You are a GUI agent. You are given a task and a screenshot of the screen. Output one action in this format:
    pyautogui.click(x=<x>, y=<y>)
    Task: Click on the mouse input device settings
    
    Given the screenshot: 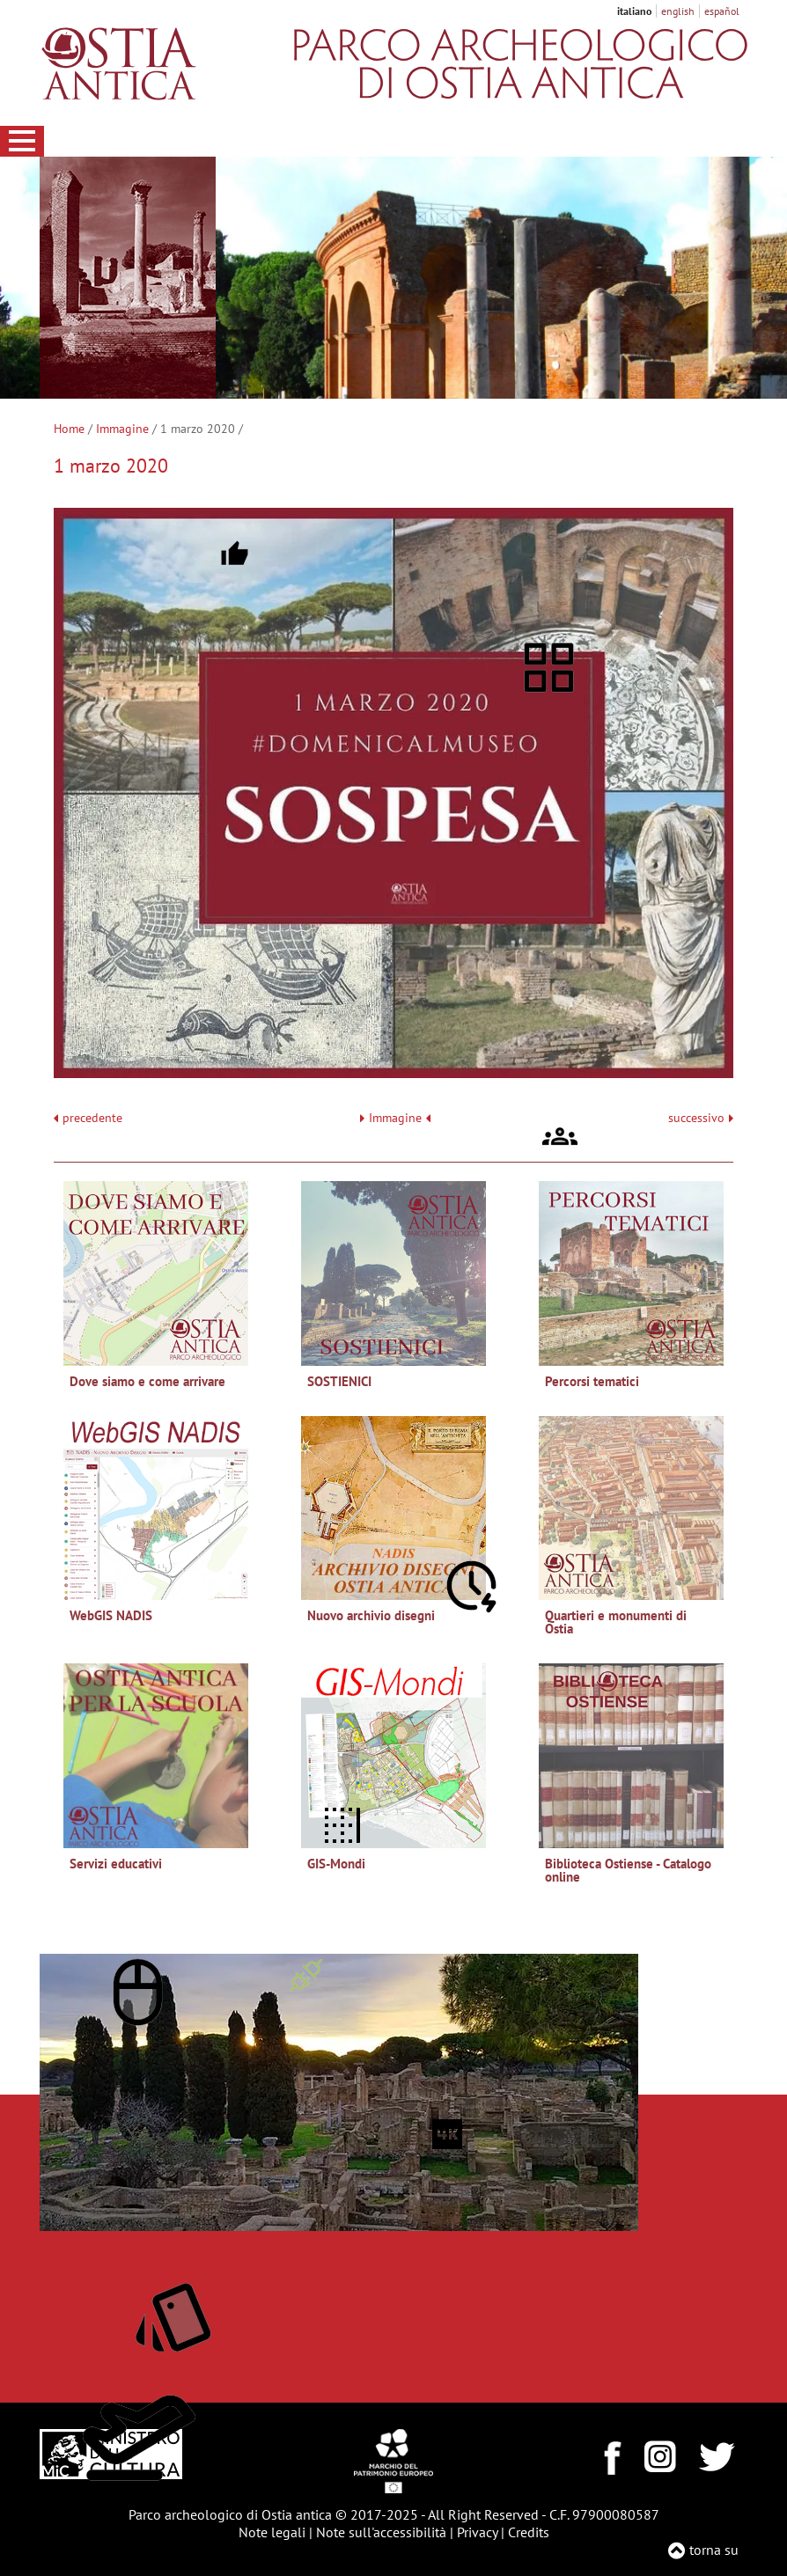 What is the action you would take?
    pyautogui.click(x=137, y=1992)
    